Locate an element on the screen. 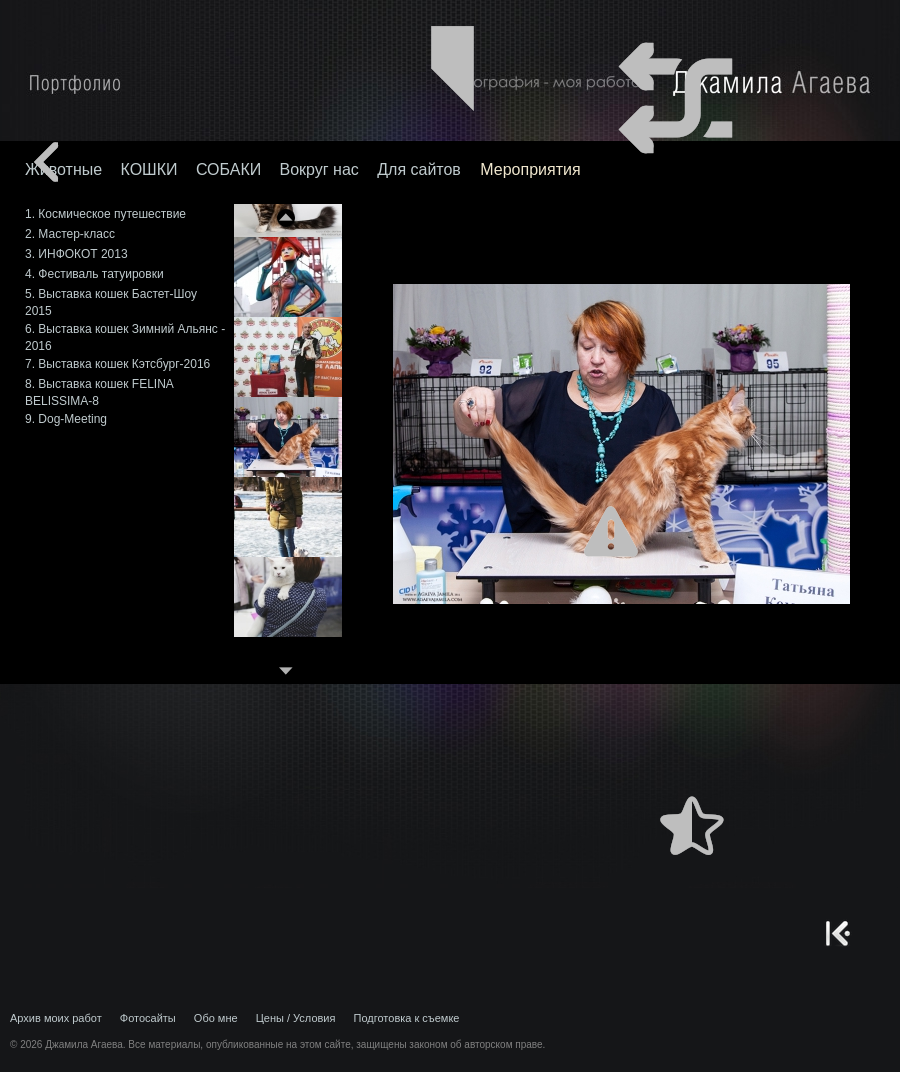 Image resolution: width=900 pixels, height=1072 pixels. move selection cursor to end of text (right-to-left mode) is located at coordinates (452, 68).